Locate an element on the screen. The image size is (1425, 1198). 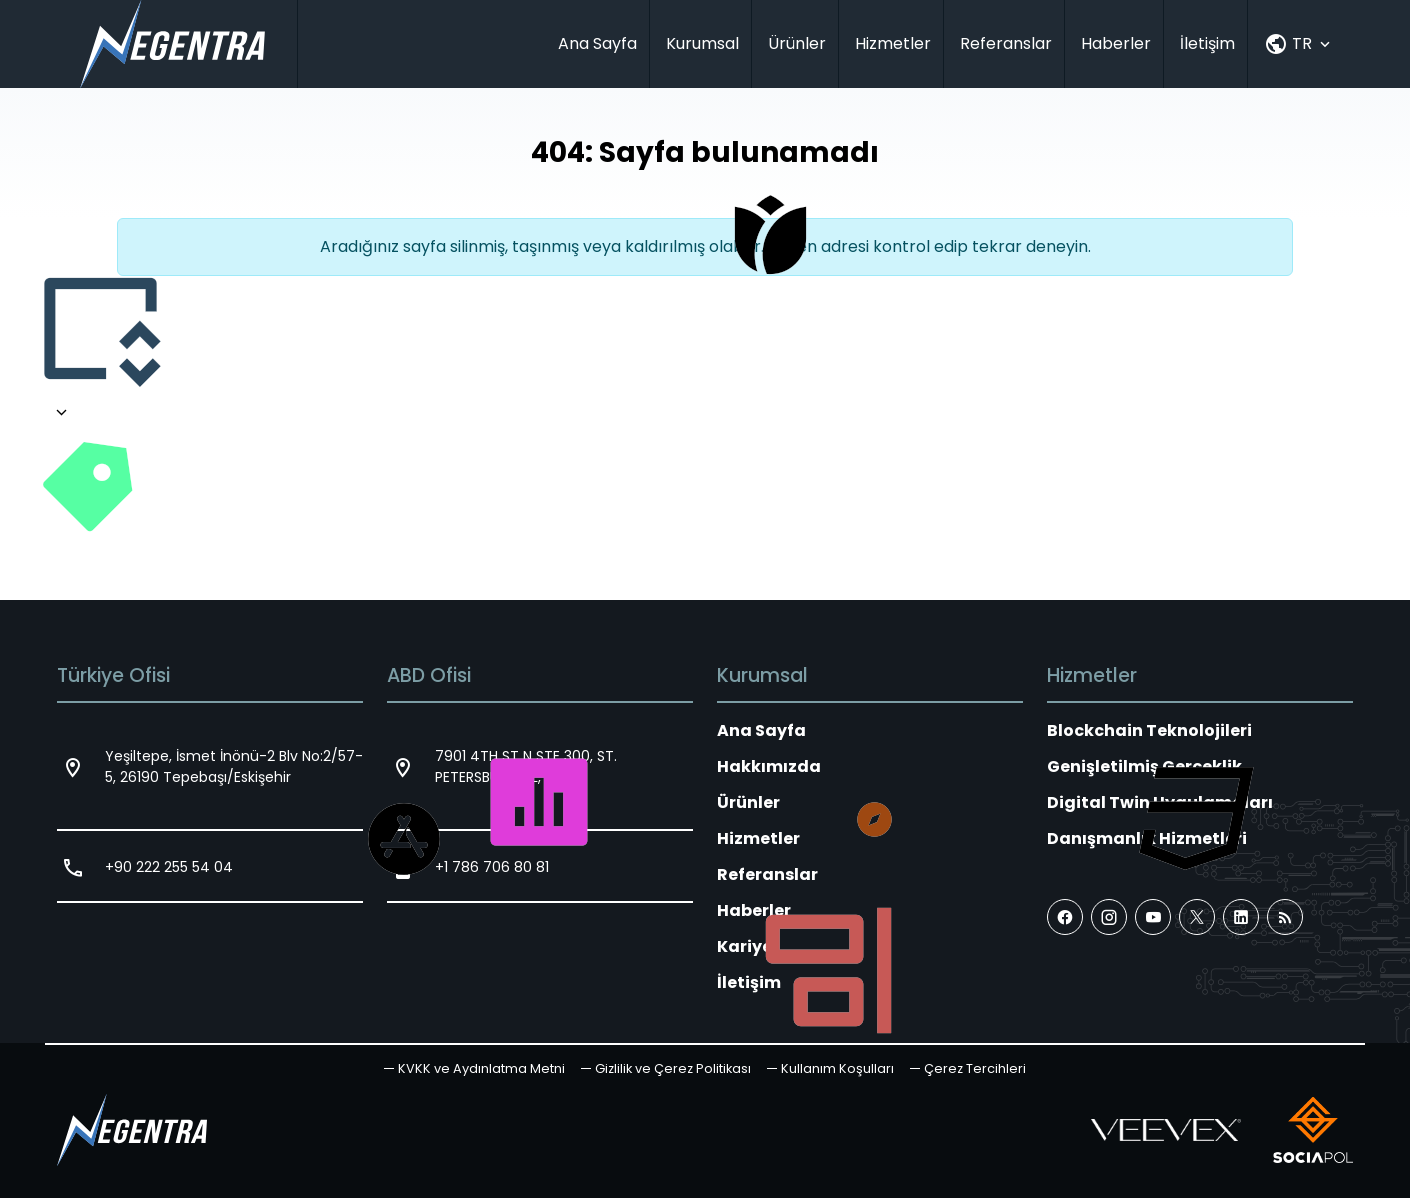
expand dropdown menu is located at coordinates (61, 412).